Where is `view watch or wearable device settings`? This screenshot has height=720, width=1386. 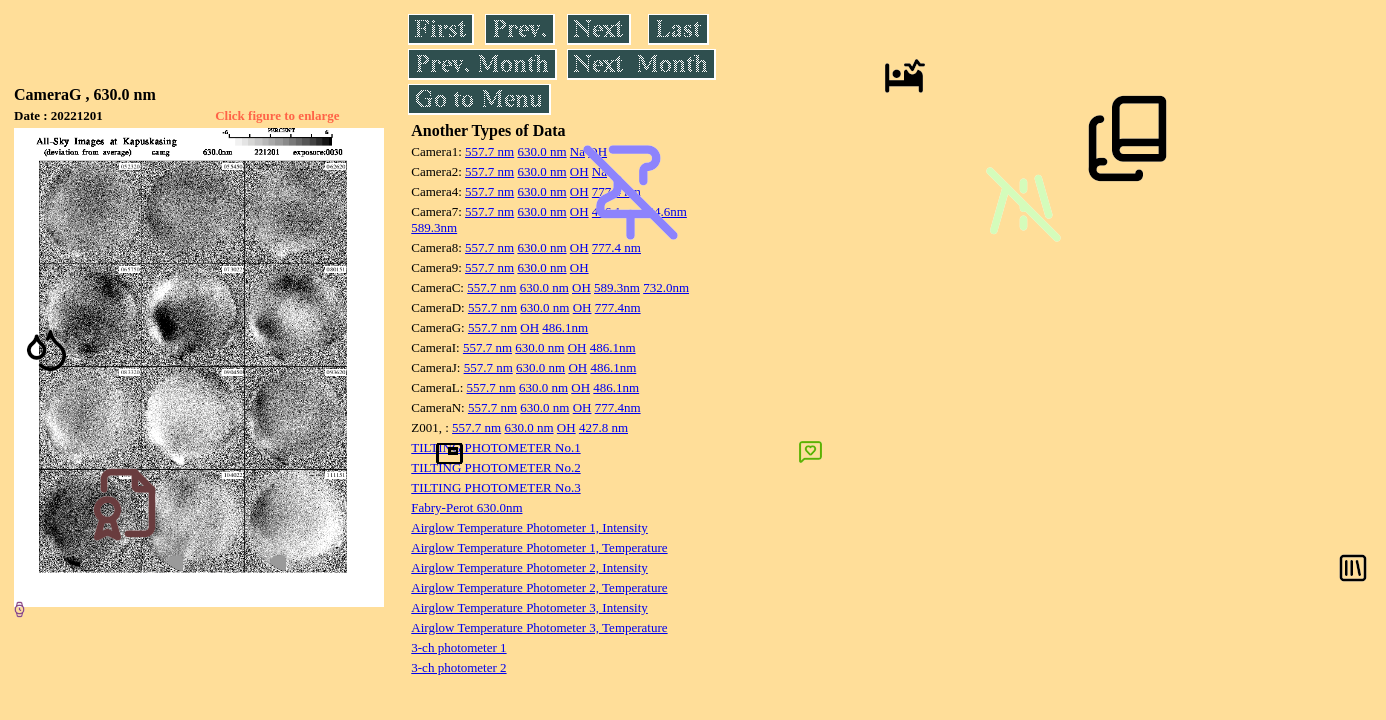
view watch or wearable device settings is located at coordinates (19, 609).